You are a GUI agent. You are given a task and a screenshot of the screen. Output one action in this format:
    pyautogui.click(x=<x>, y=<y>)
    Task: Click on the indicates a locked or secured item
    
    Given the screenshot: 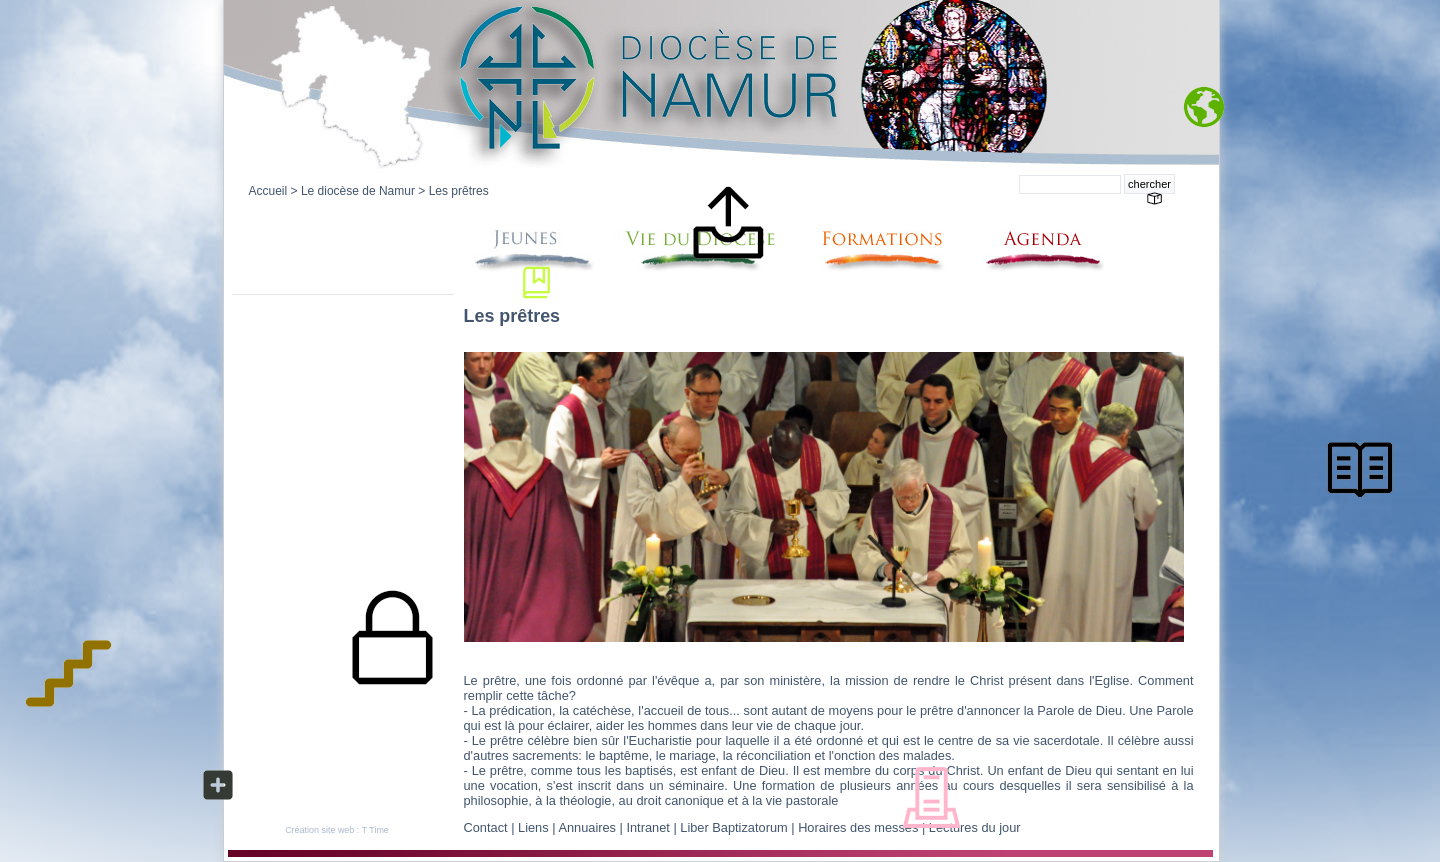 What is the action you would take?
    pyautogui.click(x=392, y=637)
    